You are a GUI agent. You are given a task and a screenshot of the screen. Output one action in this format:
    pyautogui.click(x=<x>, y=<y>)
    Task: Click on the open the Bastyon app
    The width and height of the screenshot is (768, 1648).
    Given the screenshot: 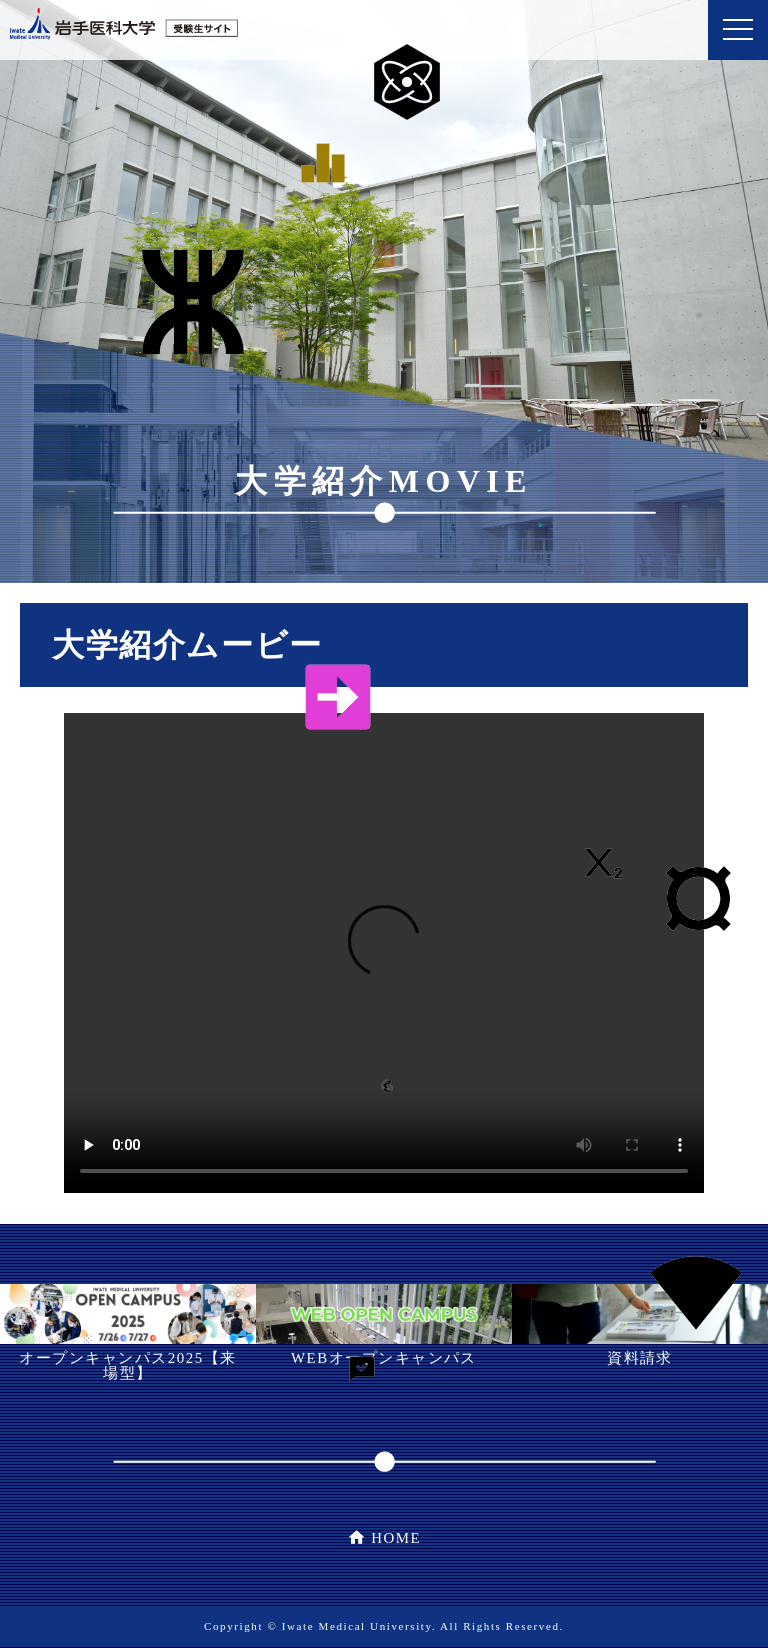 What is the action you would take?
    pyautogui.click(x=698, y=898)
    